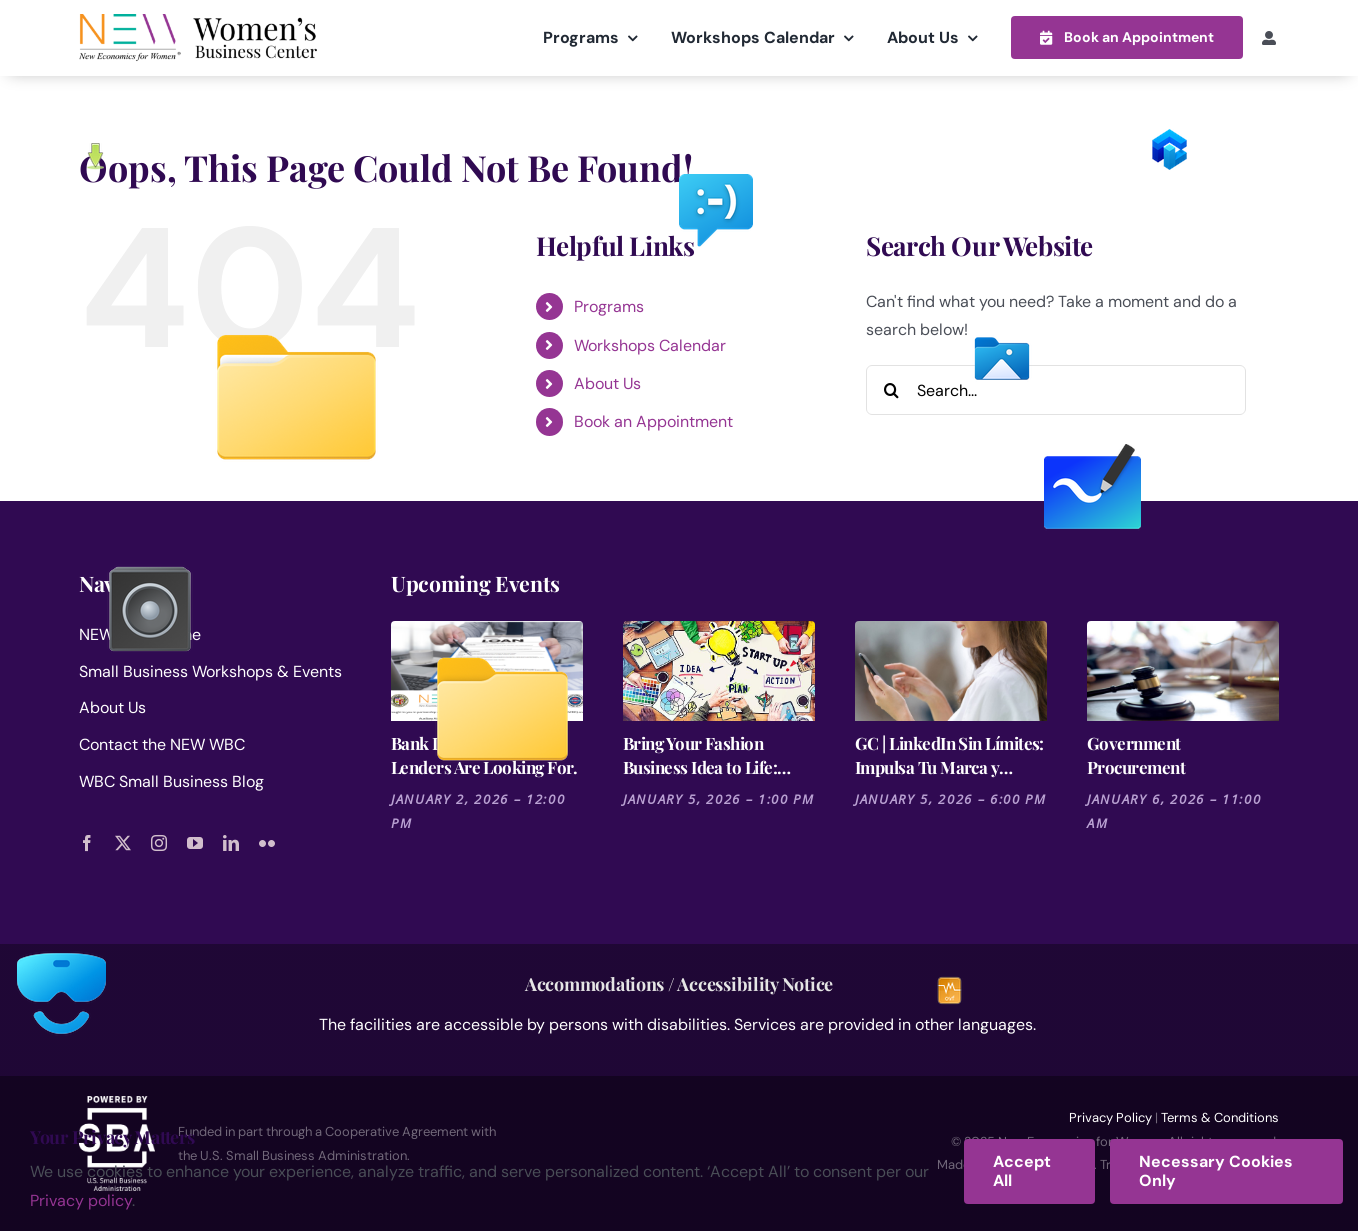  I want to click on a VirtualBox OVF virtual machine file, so click(949, 990).